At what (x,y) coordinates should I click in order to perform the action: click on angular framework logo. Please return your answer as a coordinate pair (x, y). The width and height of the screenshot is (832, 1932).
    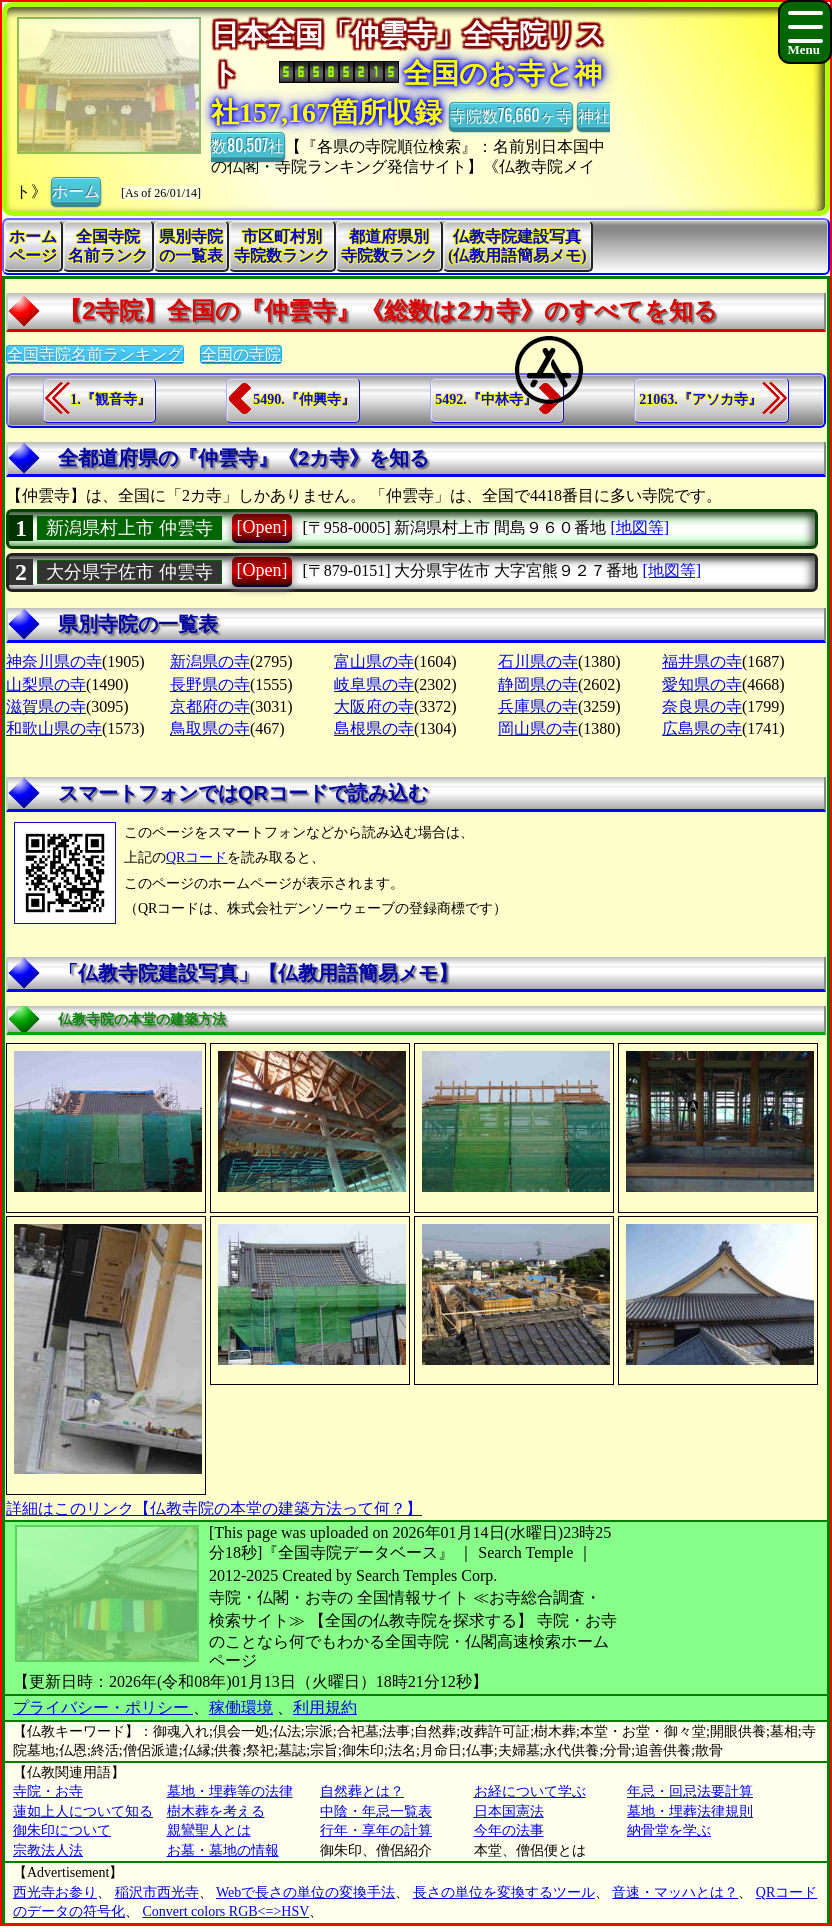
    Looking at the image, I should click on (693, 1106).